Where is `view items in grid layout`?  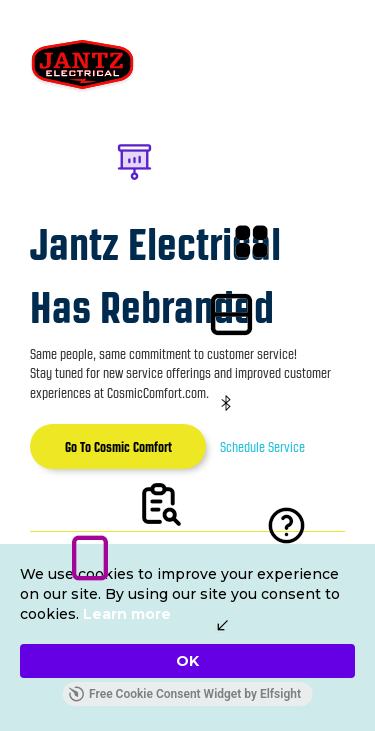 view items in grid layout is located at coordinates (251, 241).